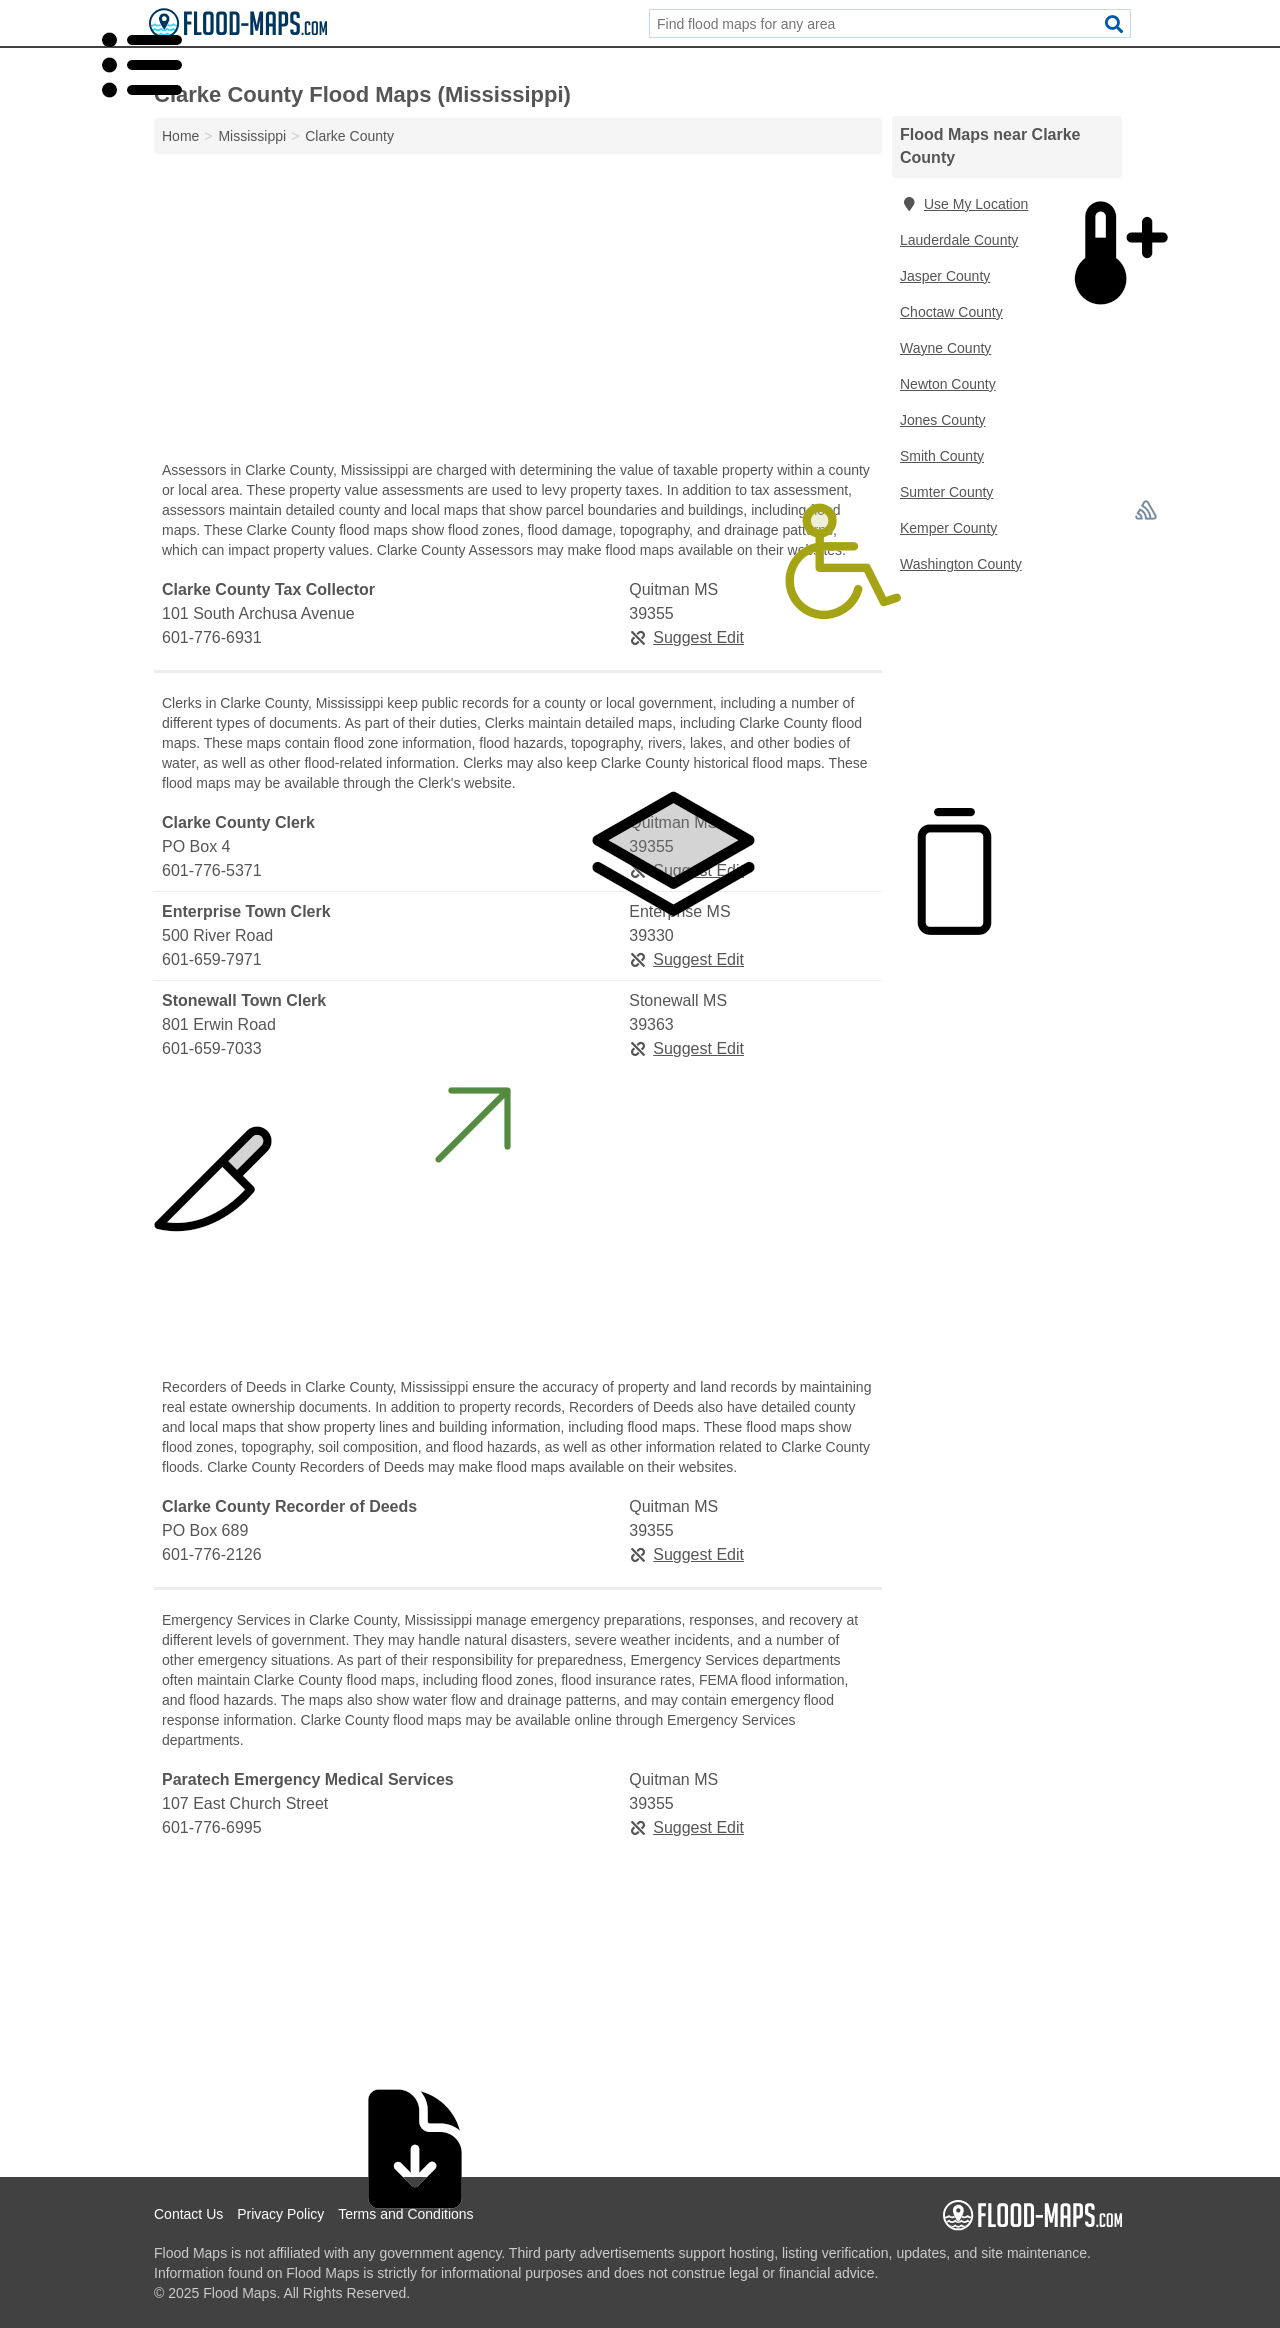 This screenshot has height=2328, width=1280. What do you see at coordinates (1111, 253) in the screenshot?
I see `increase temperature setting` at bounding box center [1111, 253].